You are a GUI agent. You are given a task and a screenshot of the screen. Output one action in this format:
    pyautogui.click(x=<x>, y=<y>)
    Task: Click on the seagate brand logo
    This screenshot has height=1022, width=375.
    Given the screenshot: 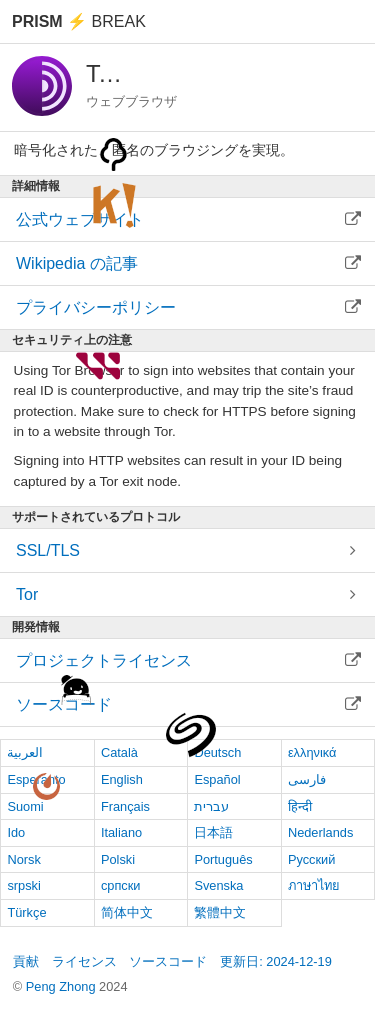 What is the action you would take?
    pyautogui.click(x=191, y=735)
    